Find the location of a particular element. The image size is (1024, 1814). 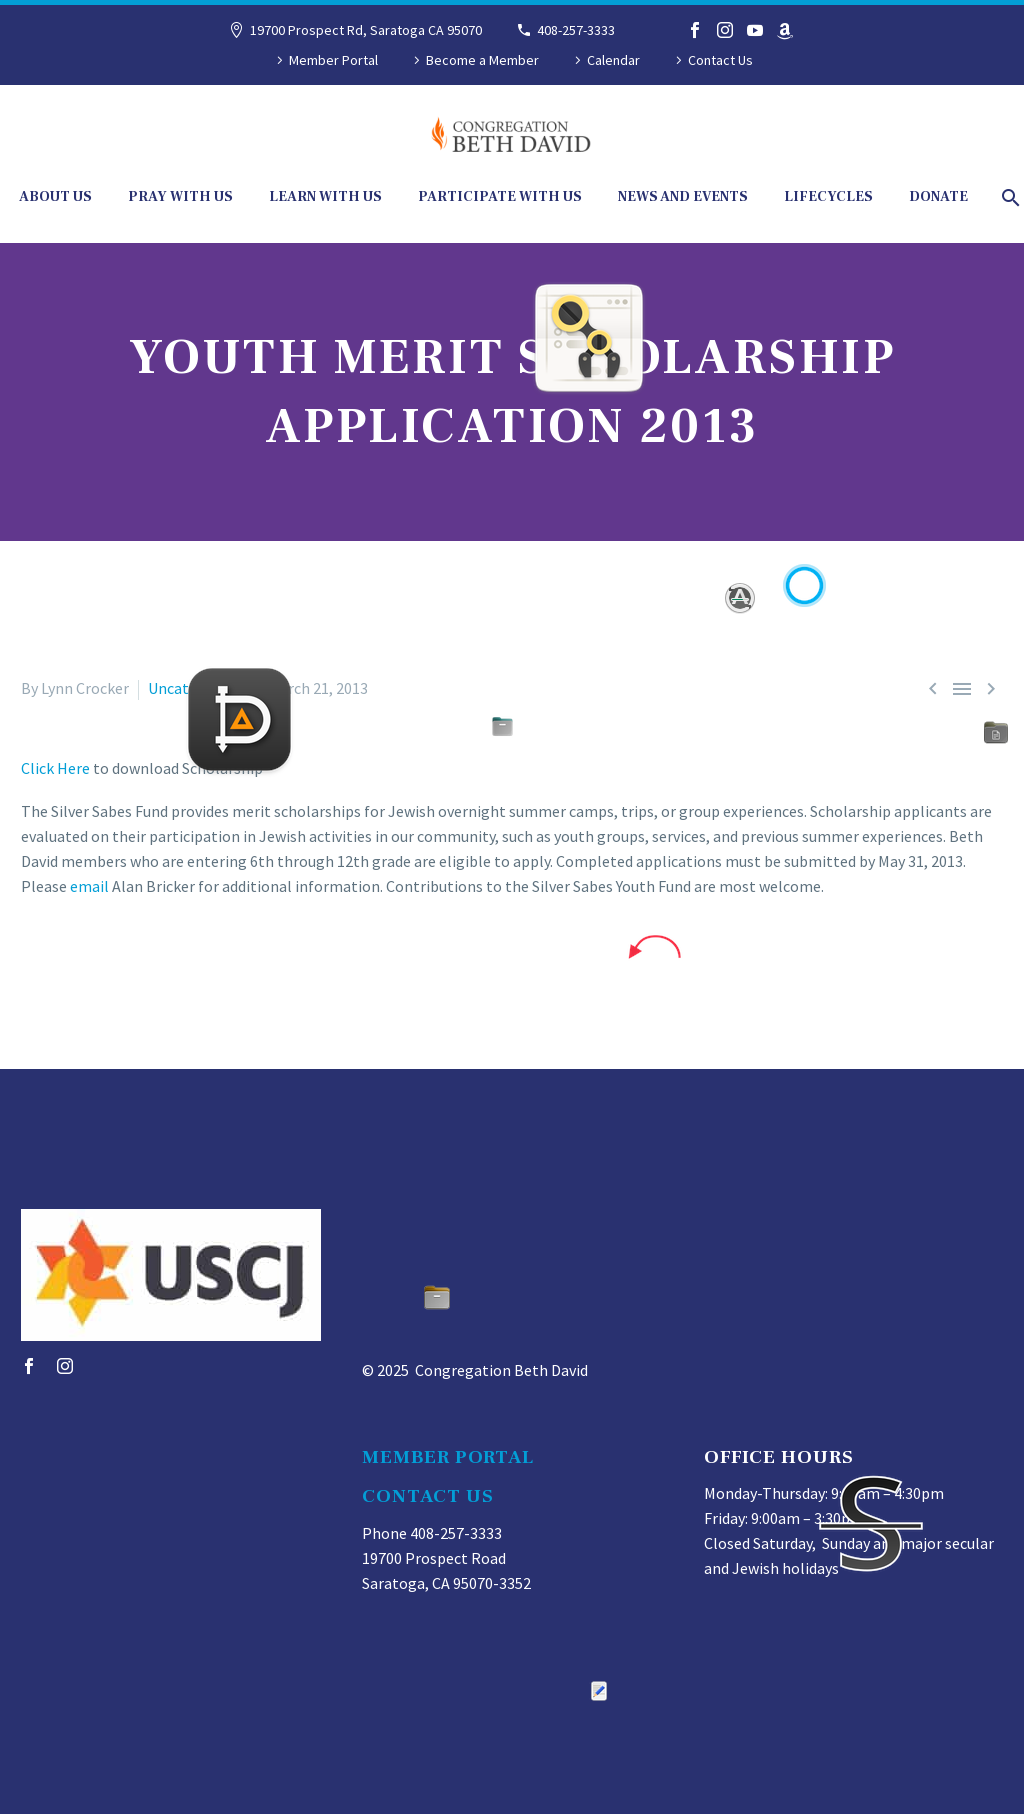

undo the last action is located at coordinates (654, 946).